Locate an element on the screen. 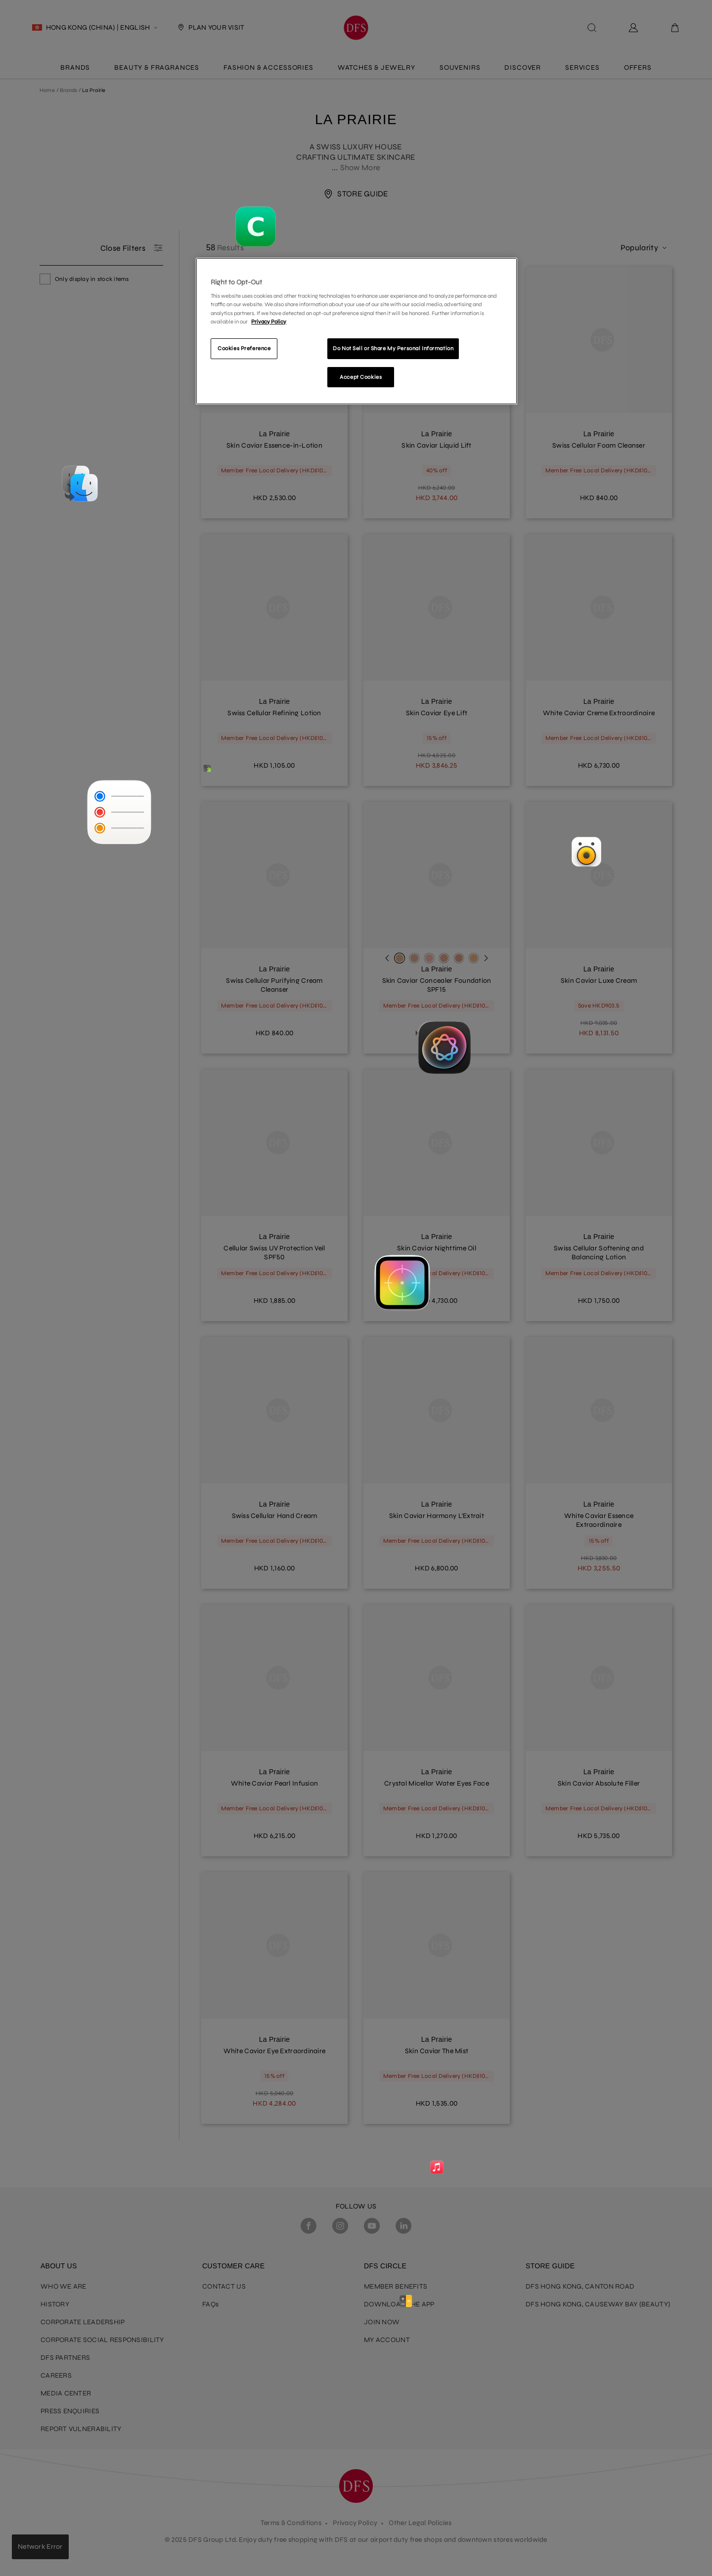  open the connectagram word puzzle game is located at coordinates (256, 227).